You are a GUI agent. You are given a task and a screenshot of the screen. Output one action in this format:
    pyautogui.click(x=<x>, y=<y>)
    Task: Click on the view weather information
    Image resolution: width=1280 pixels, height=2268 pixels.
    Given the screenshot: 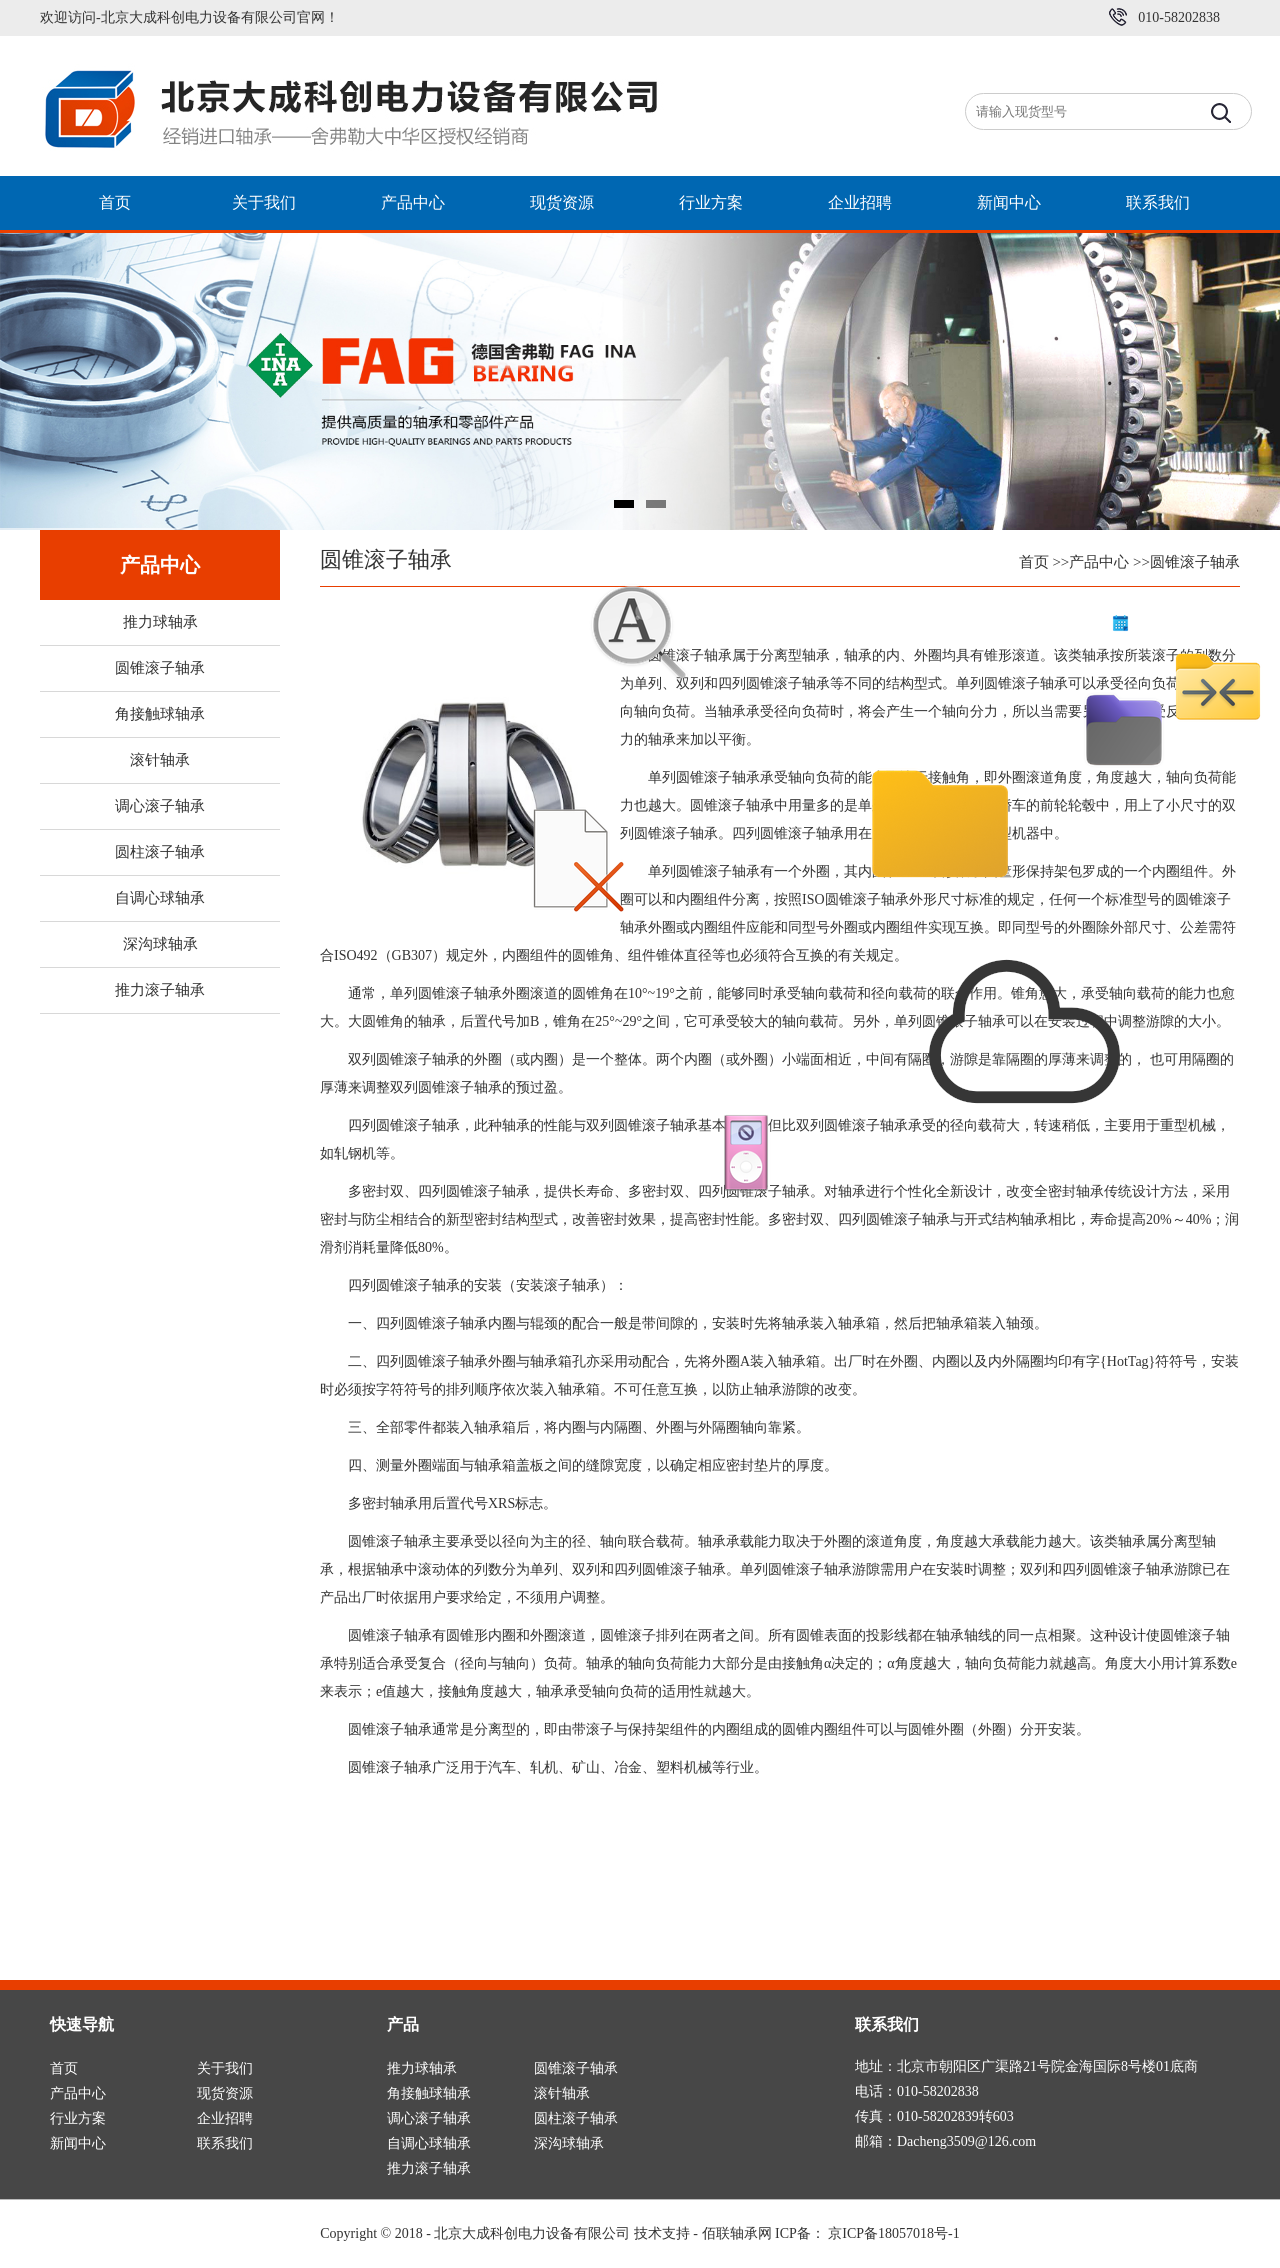 What is the action you would take?
    pyautogui.click(x=1024, y=1031)
    